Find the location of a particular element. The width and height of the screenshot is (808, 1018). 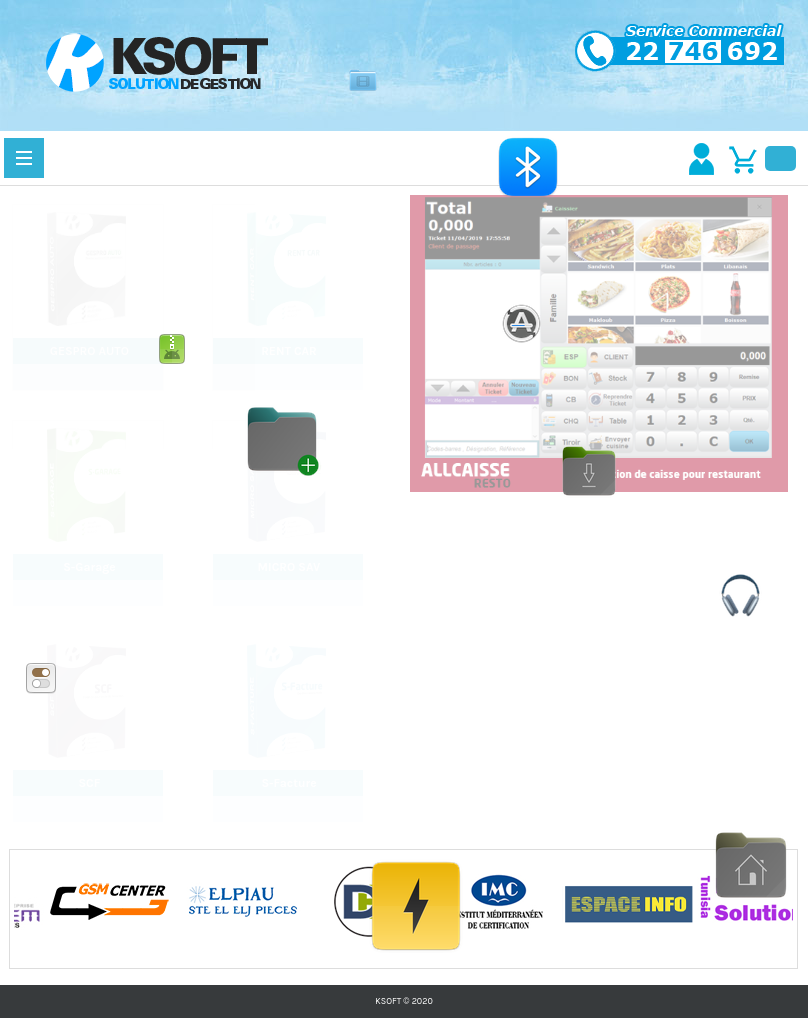

access your home folder is located at coordinates (751, 865).